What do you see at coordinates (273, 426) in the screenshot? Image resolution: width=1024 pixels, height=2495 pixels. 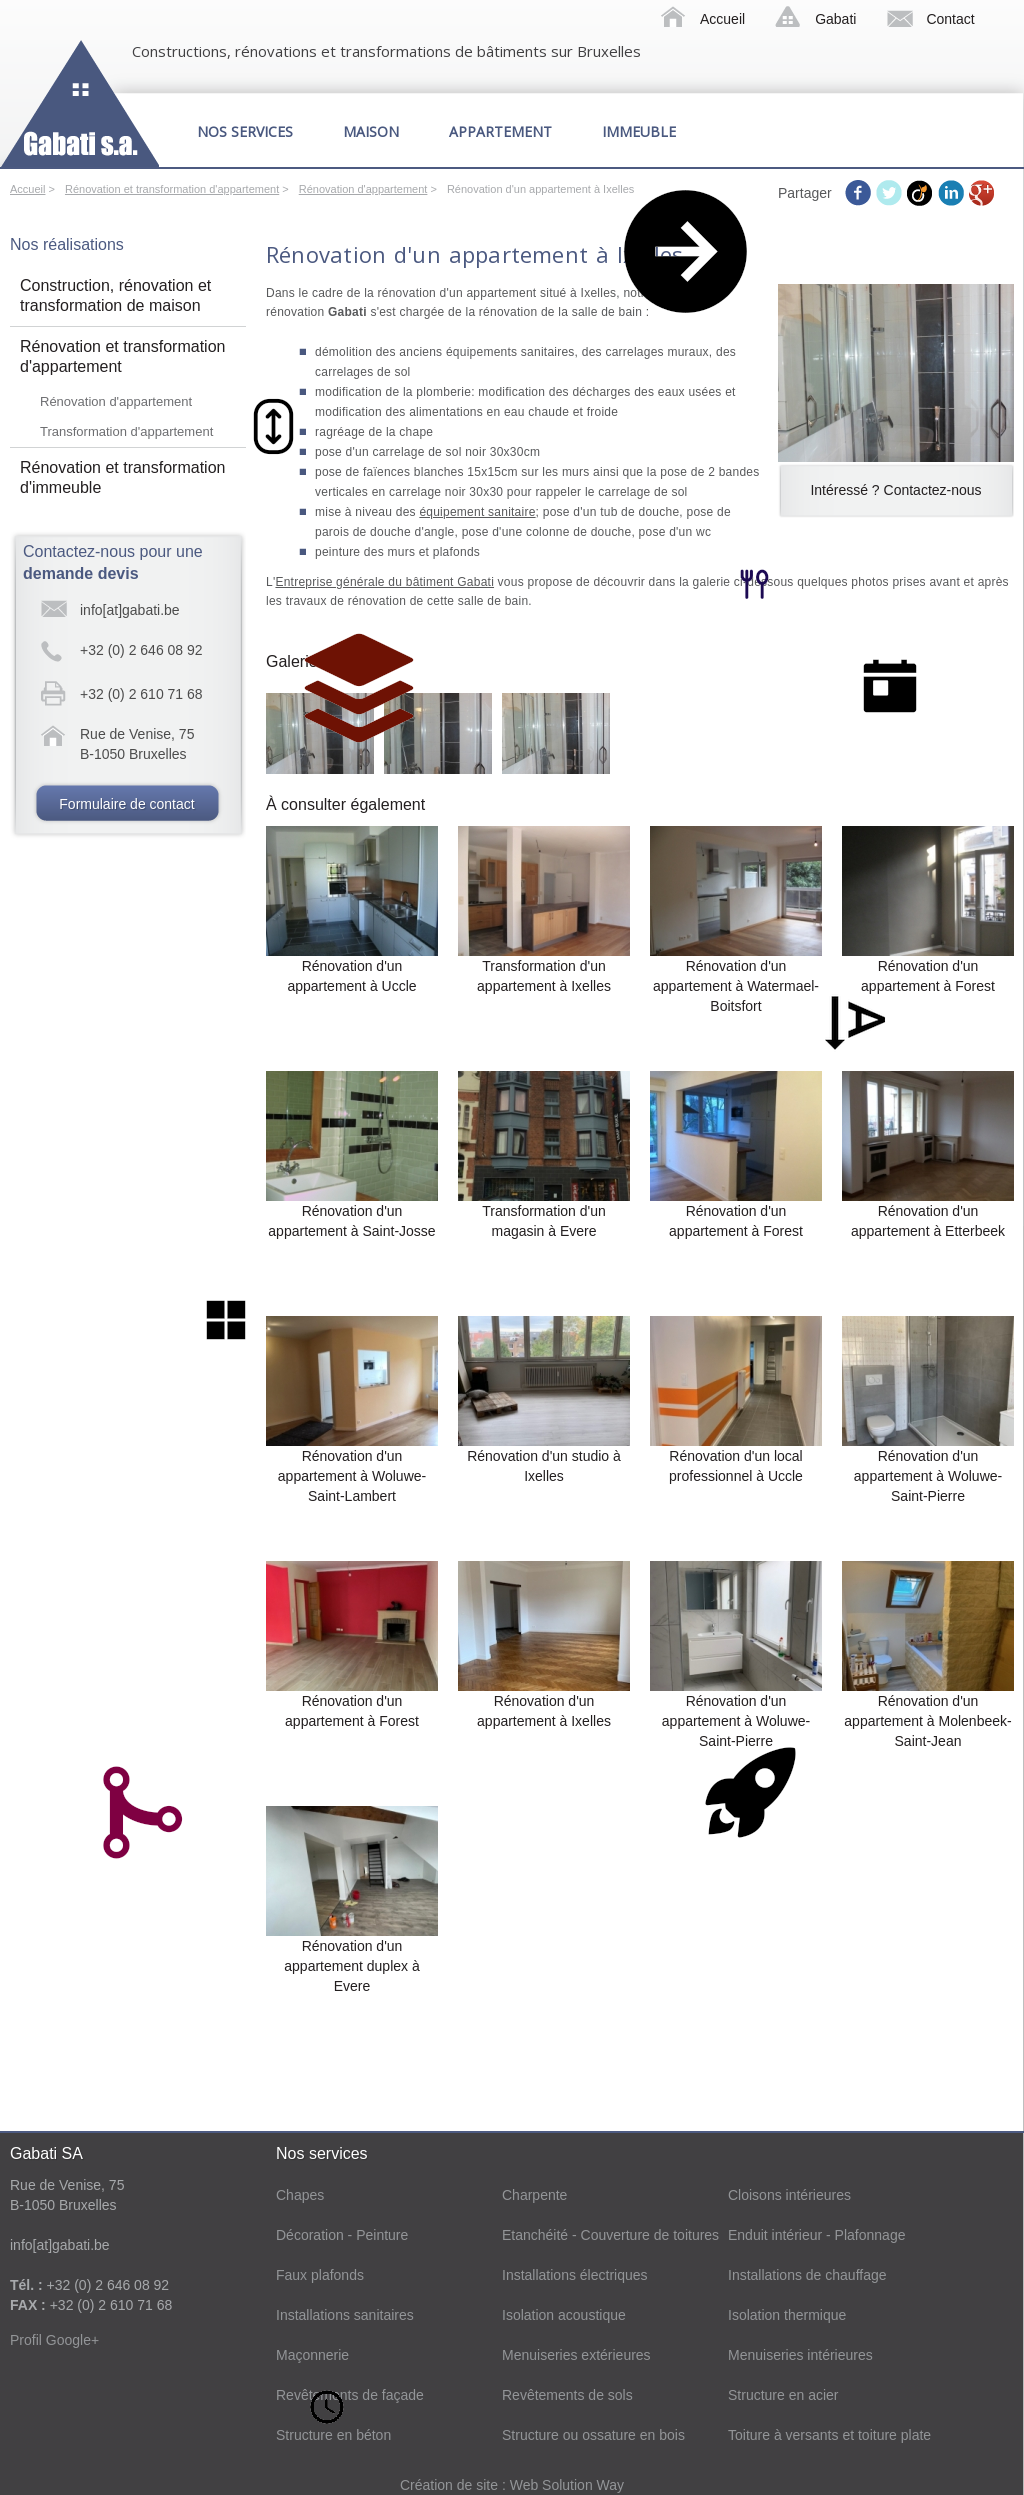 I see `scroll up and down on the page` at bounding box center [273, 426].